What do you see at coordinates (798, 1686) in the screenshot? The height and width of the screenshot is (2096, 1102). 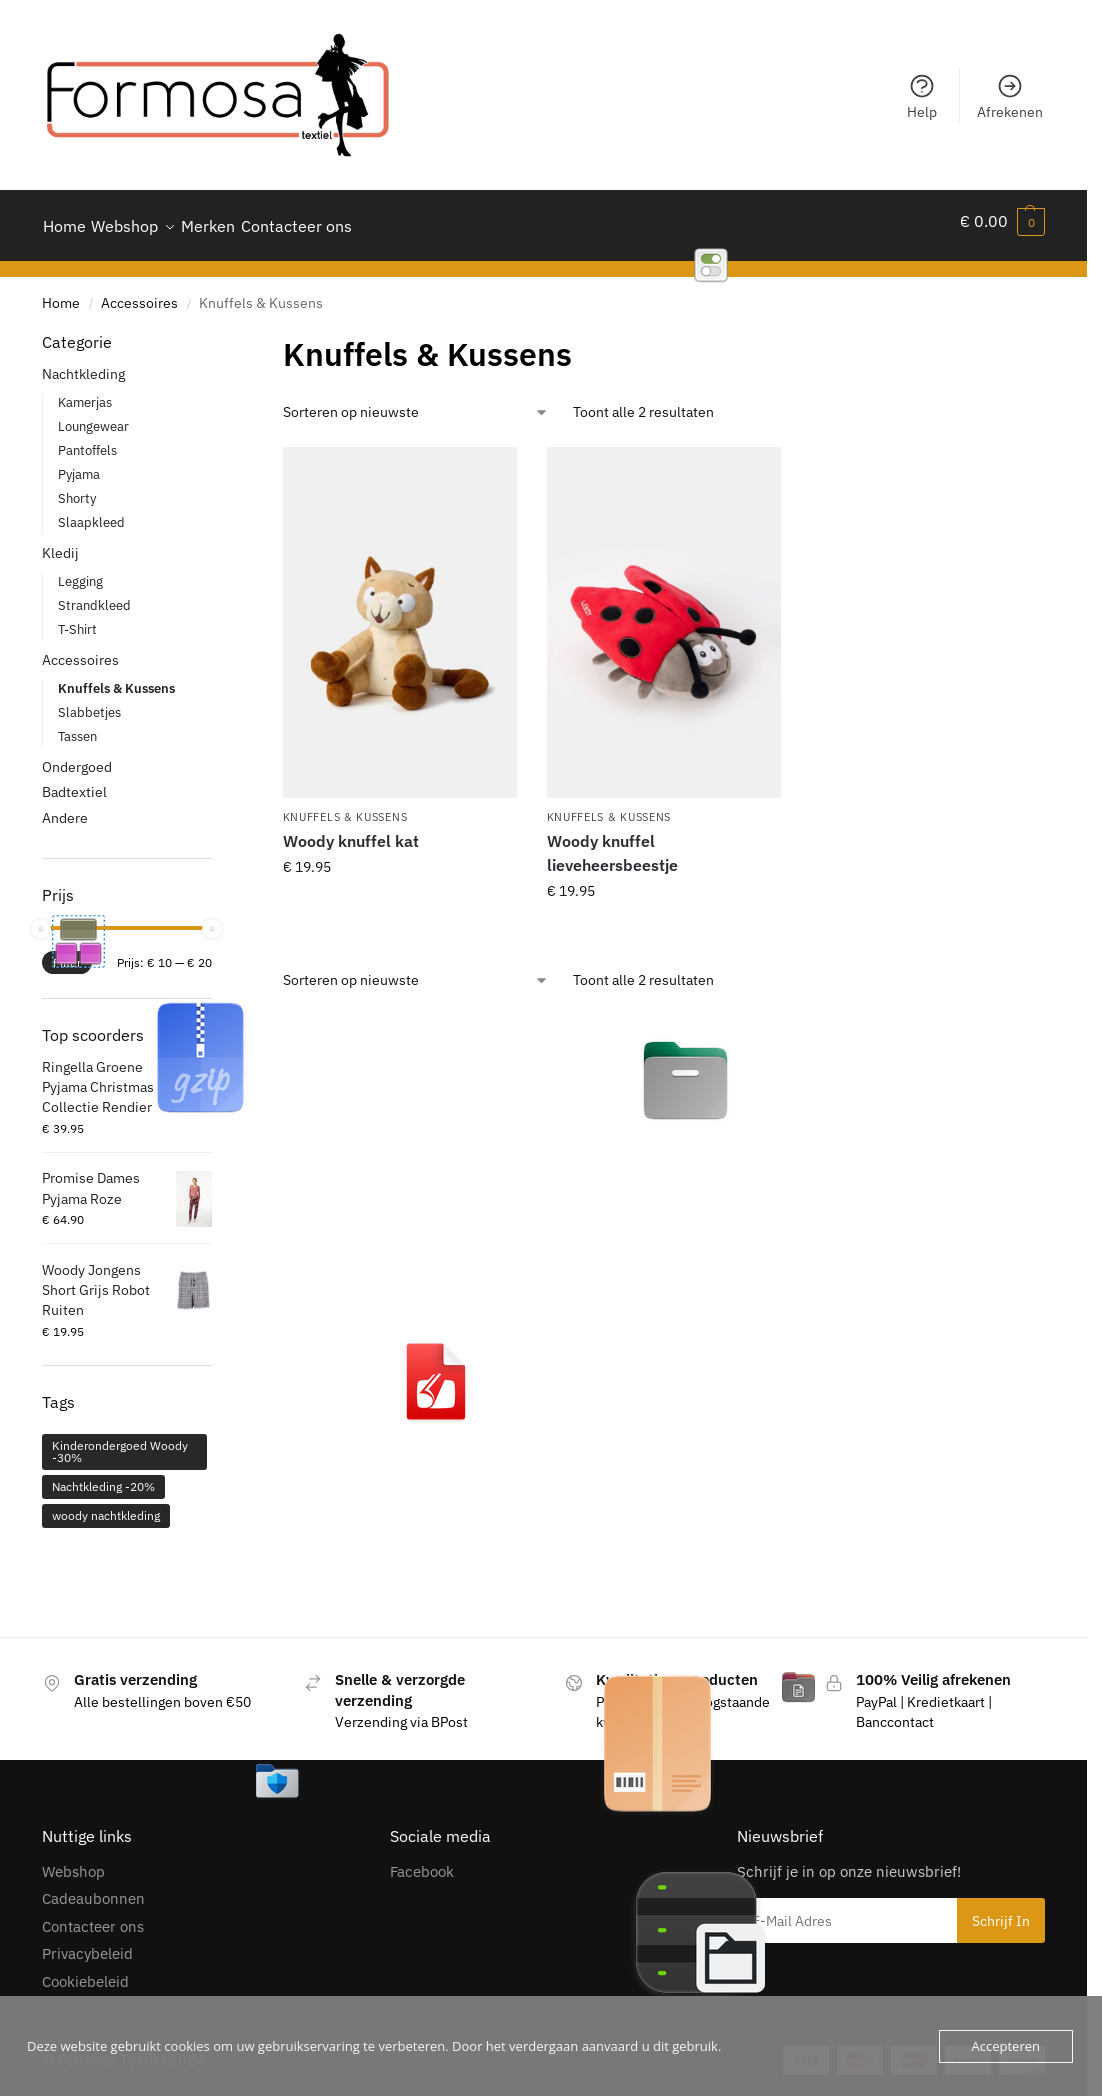 I see `open your documents folder` at bounding box center [798, 1686].